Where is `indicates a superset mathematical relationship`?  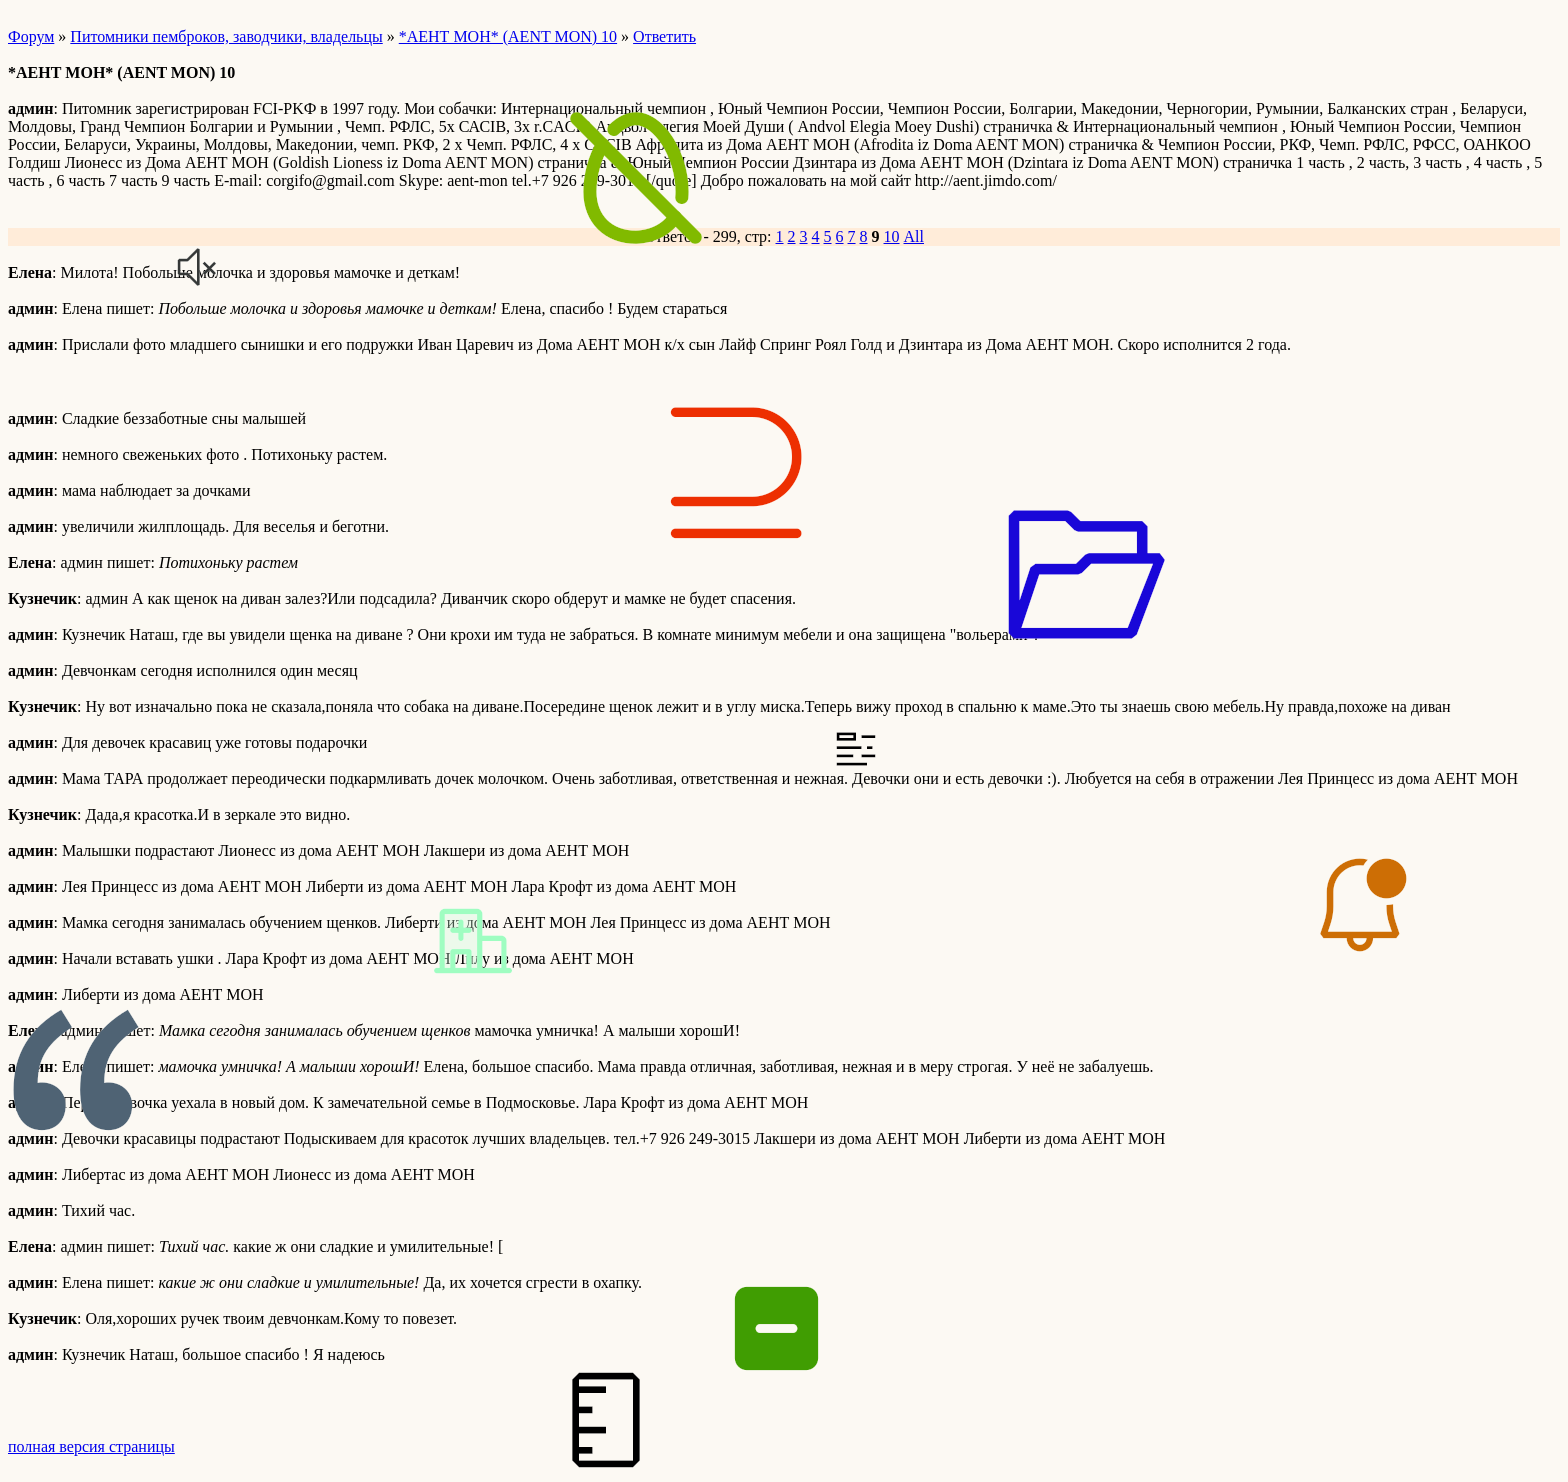 indicates a superset mathematical relationship is located at coordinates (733, 476).